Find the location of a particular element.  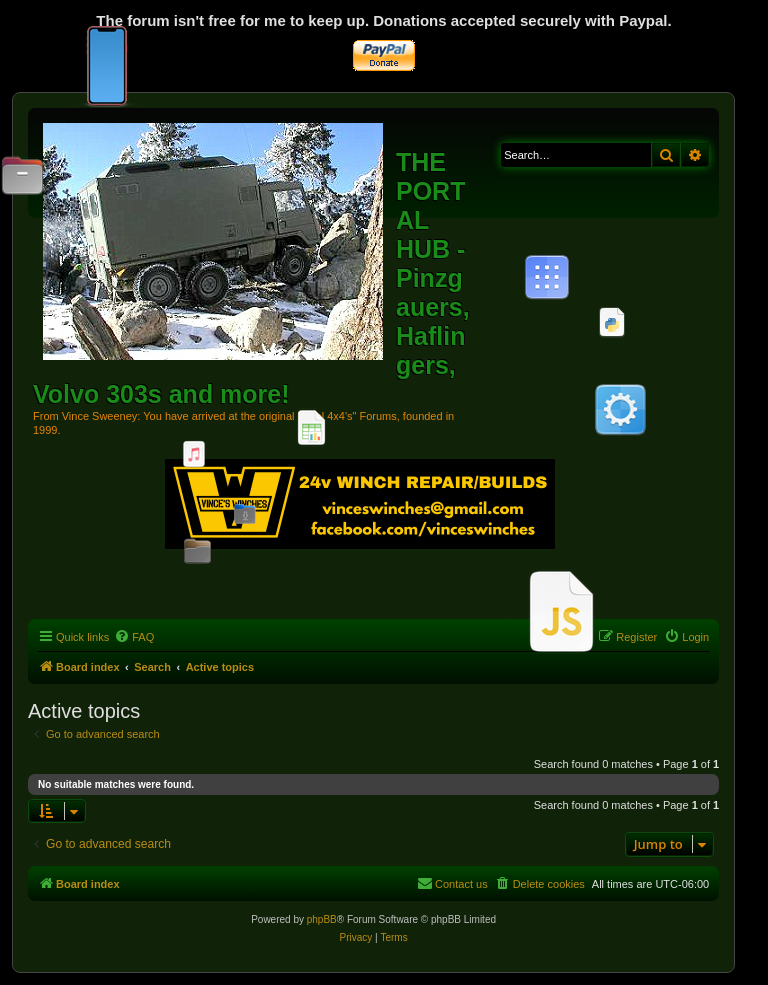

open a spreadsheet file is located at coordinates (311, 427).